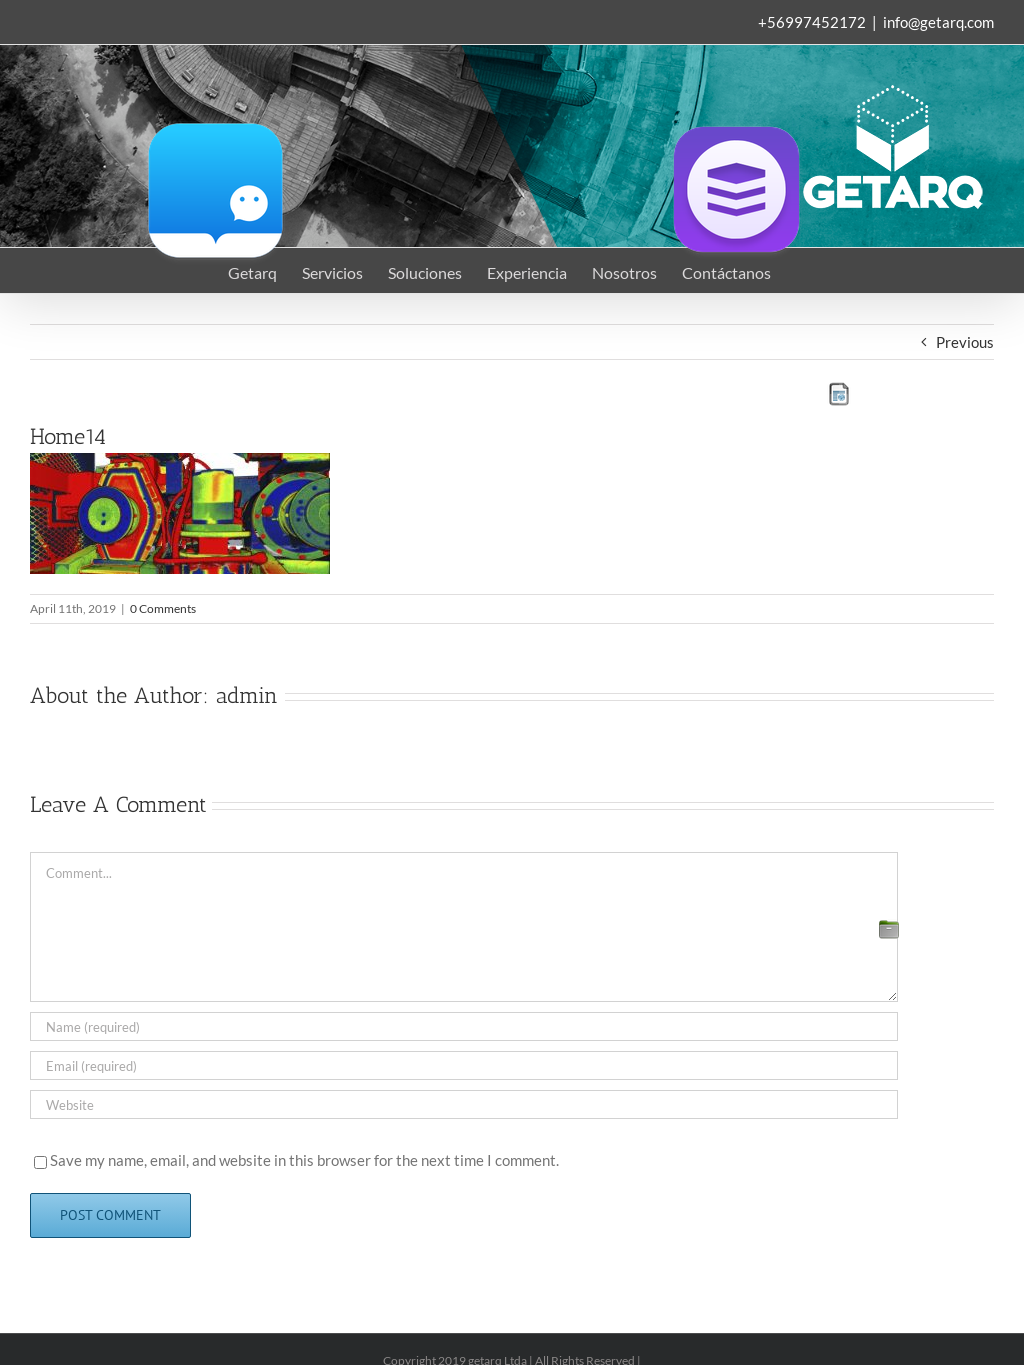 This screenshot has height=1365, width=1024. I want to click on open the weread app, so click(215, 190).